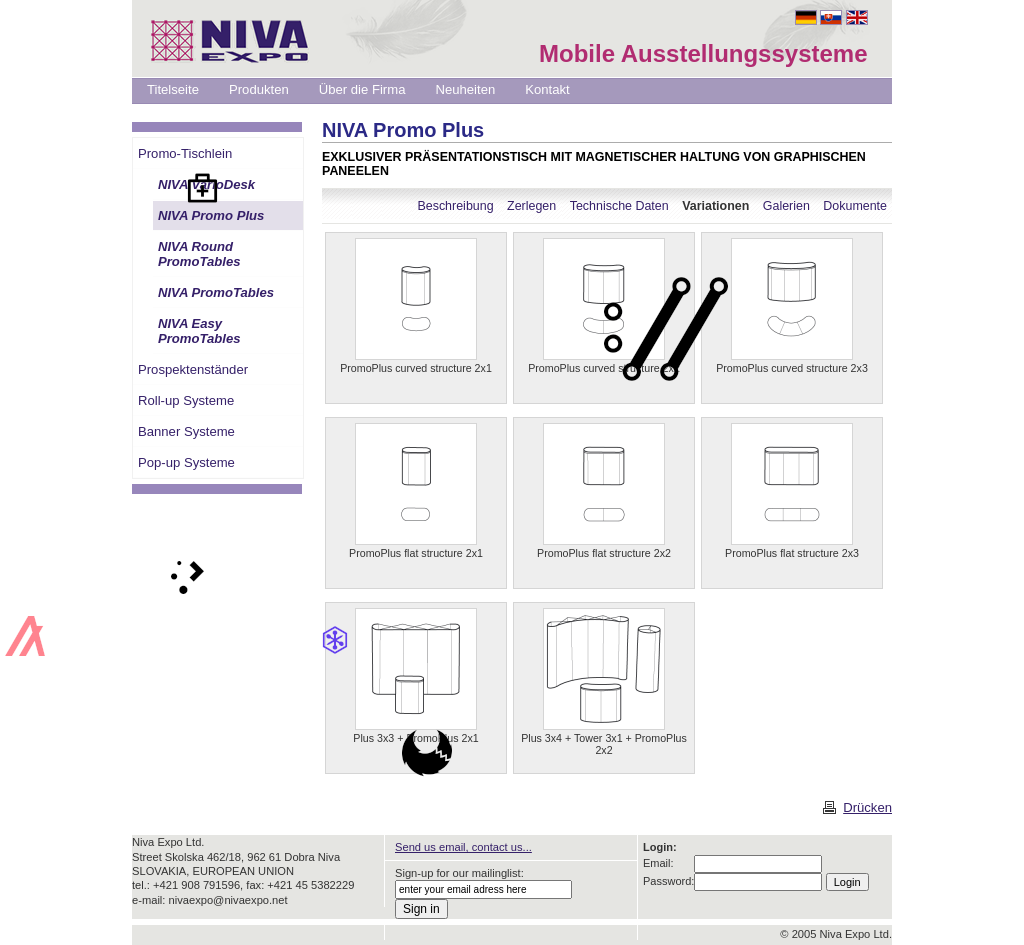  Describe the element at coordinates (666, 329) in the screenshot. I see `visit curl website or documentation` at that location.